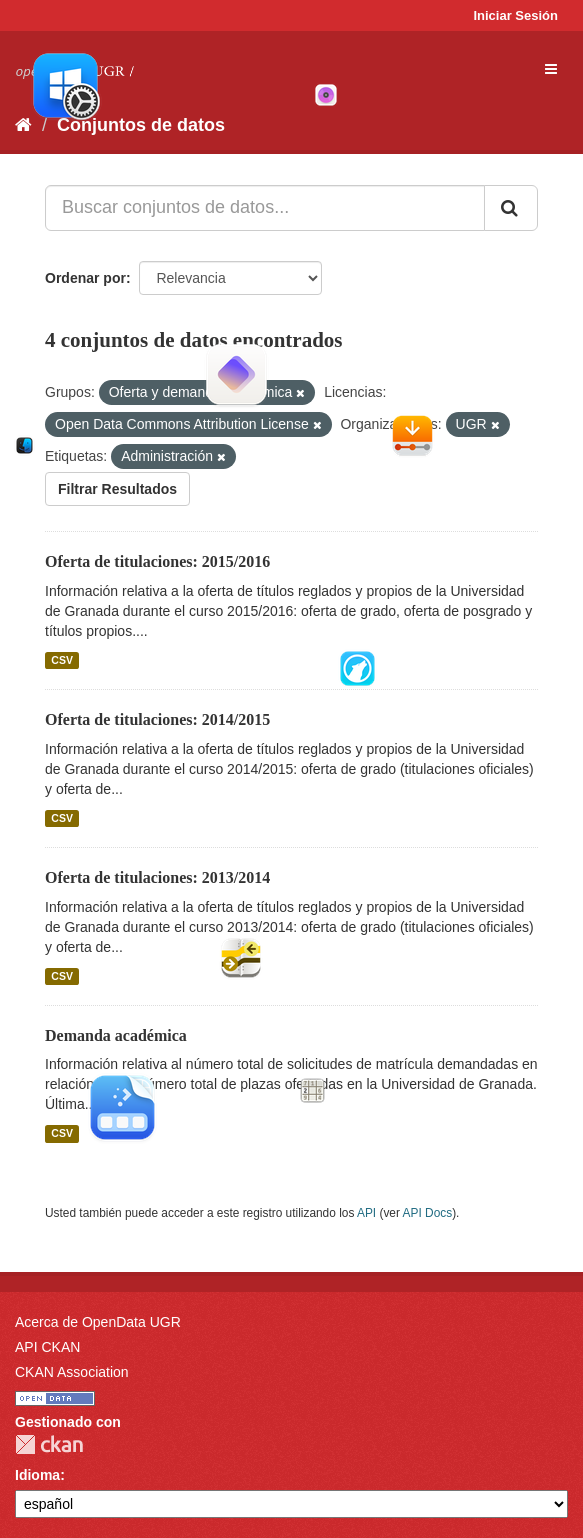 This screenshot has height=1538, width=583. What do you see at coordinates (236, 374) in the screenshot?
I see `open proton pass password manager` at bounding box center [236, 374].